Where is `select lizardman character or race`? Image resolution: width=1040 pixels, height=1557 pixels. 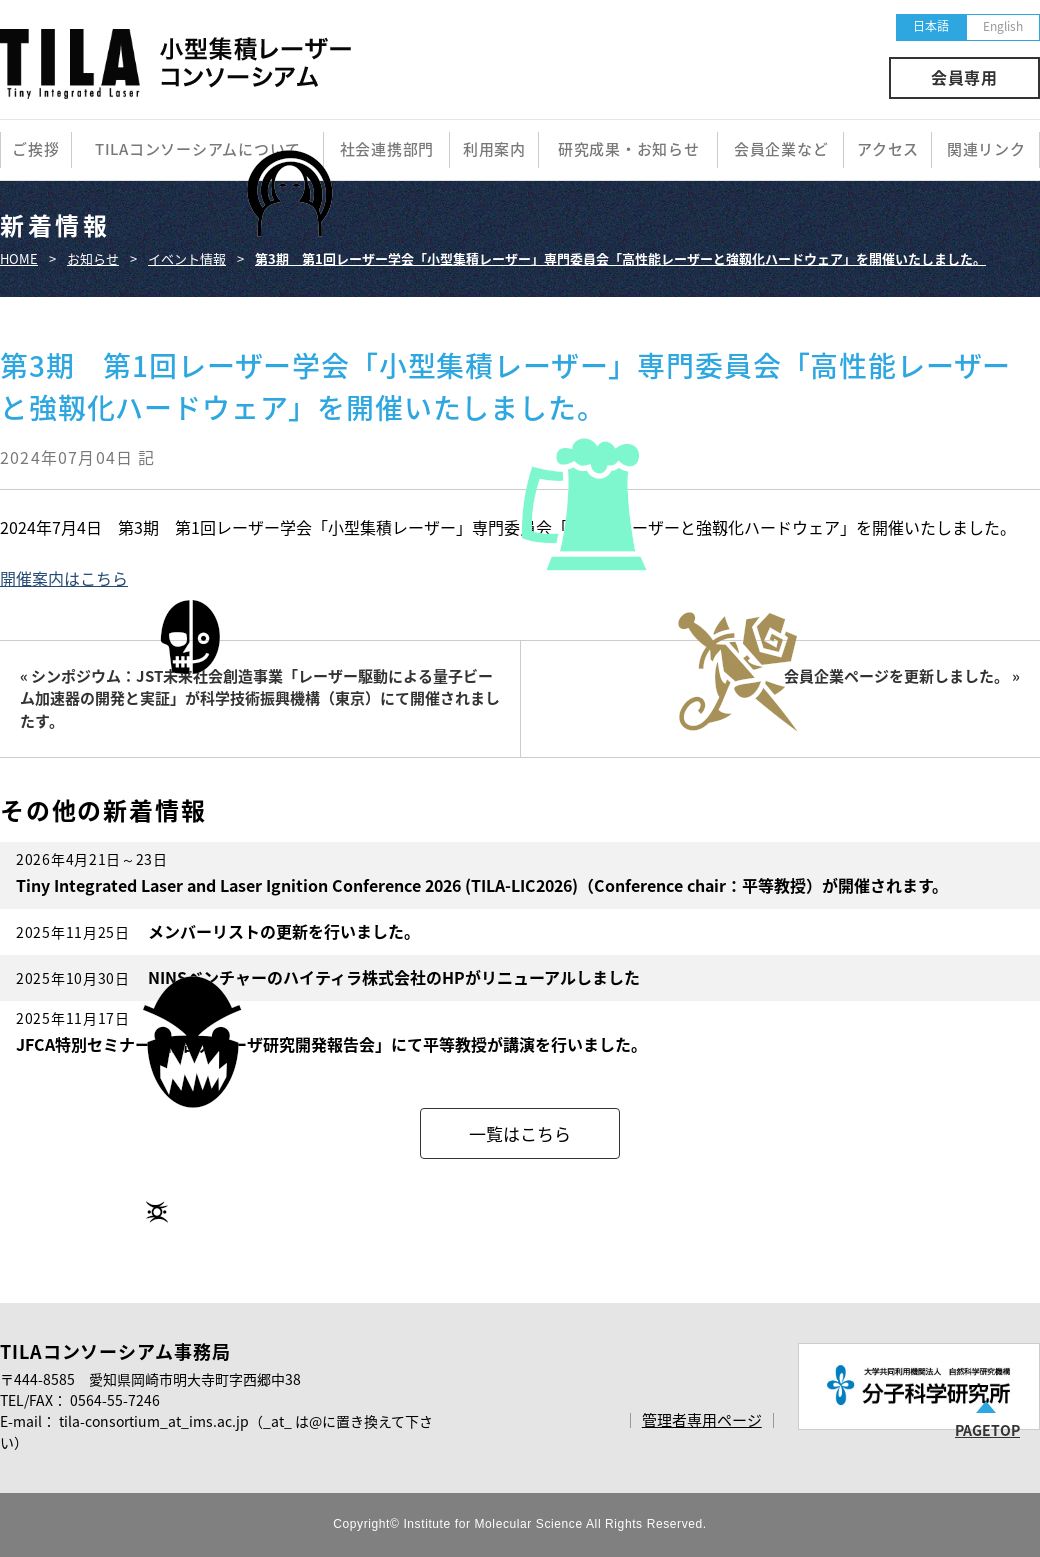
select lizardman character or race is located at coordinates (194, 1042).